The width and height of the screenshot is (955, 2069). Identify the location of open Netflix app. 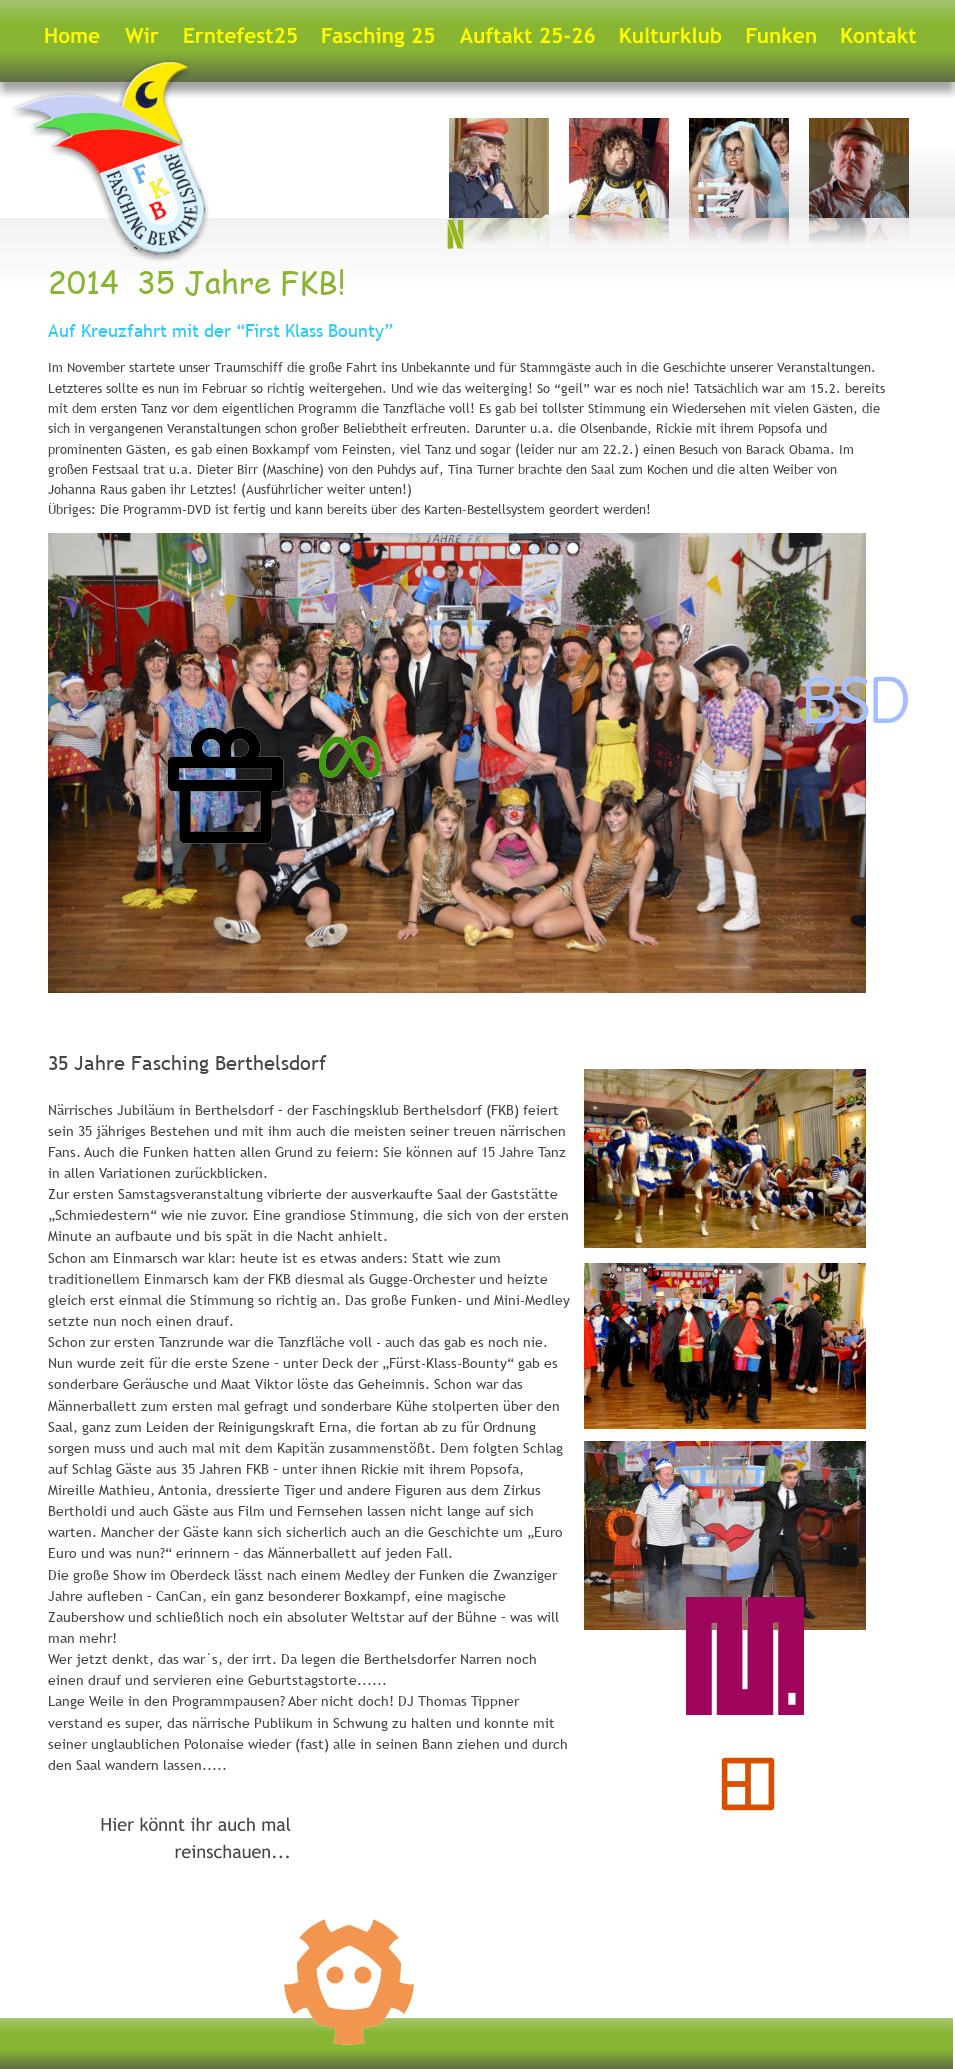
(455, 234).